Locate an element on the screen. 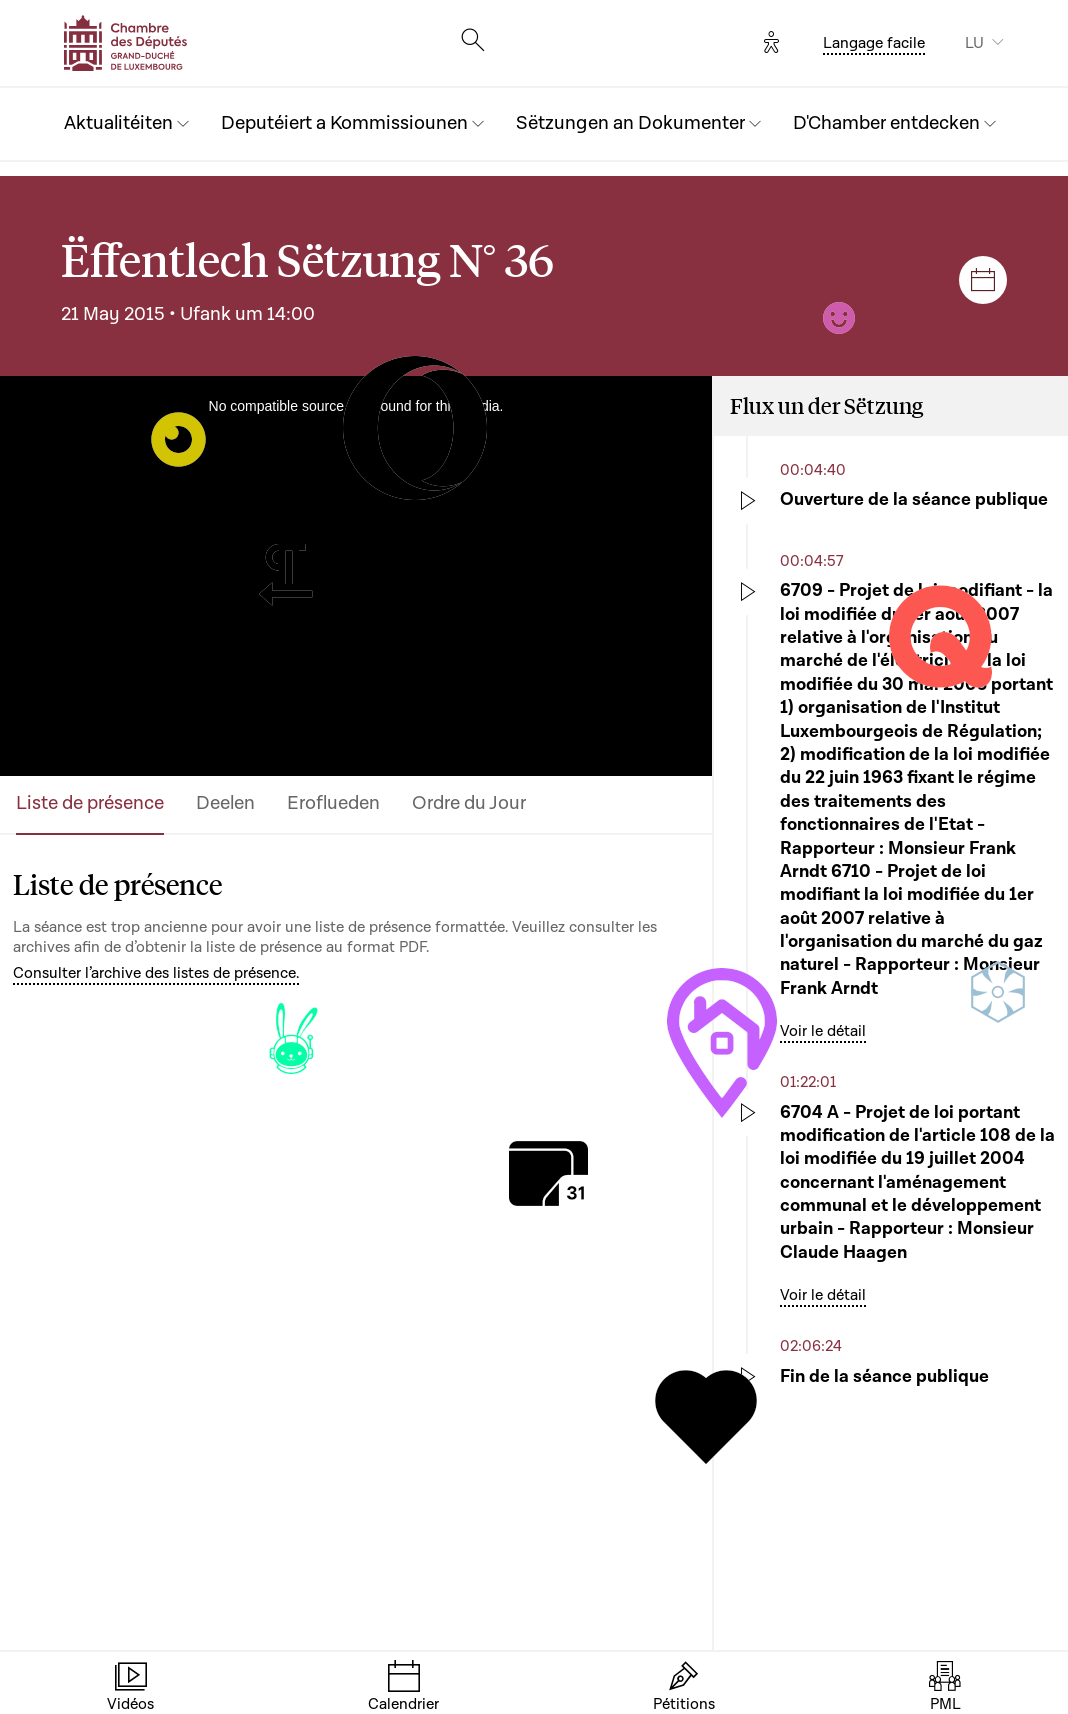 The image size is (1068, 1714). open Opera browser is located at coordinates (415, 428).